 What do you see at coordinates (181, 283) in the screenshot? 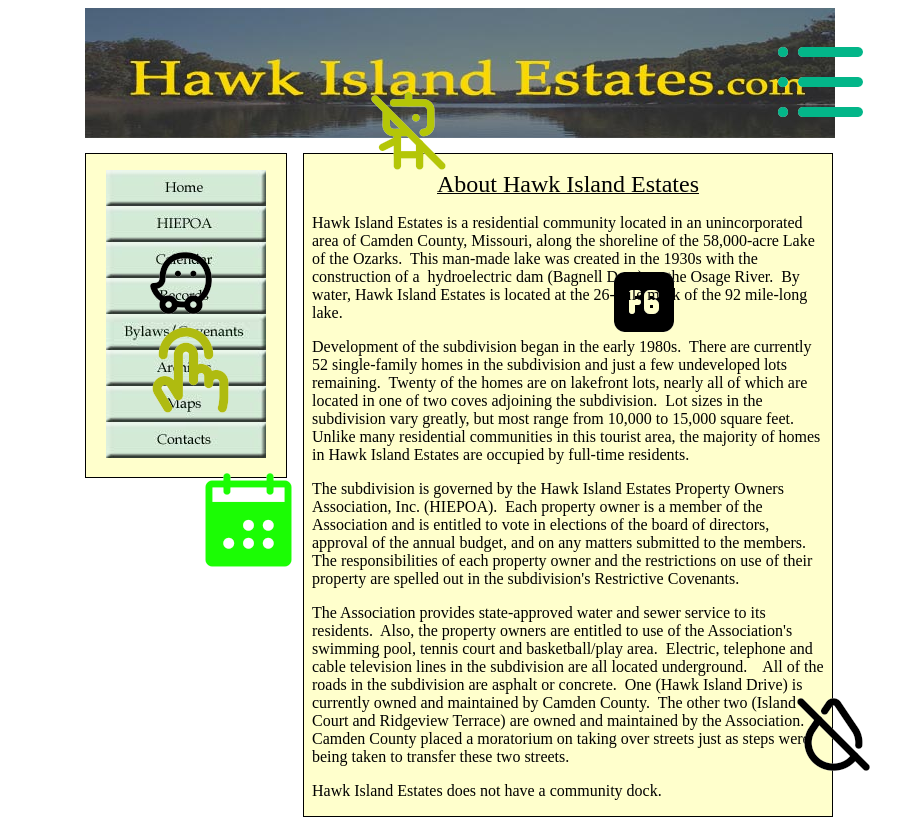
I see `open waze navigation app` at bounding box center [181, 283].